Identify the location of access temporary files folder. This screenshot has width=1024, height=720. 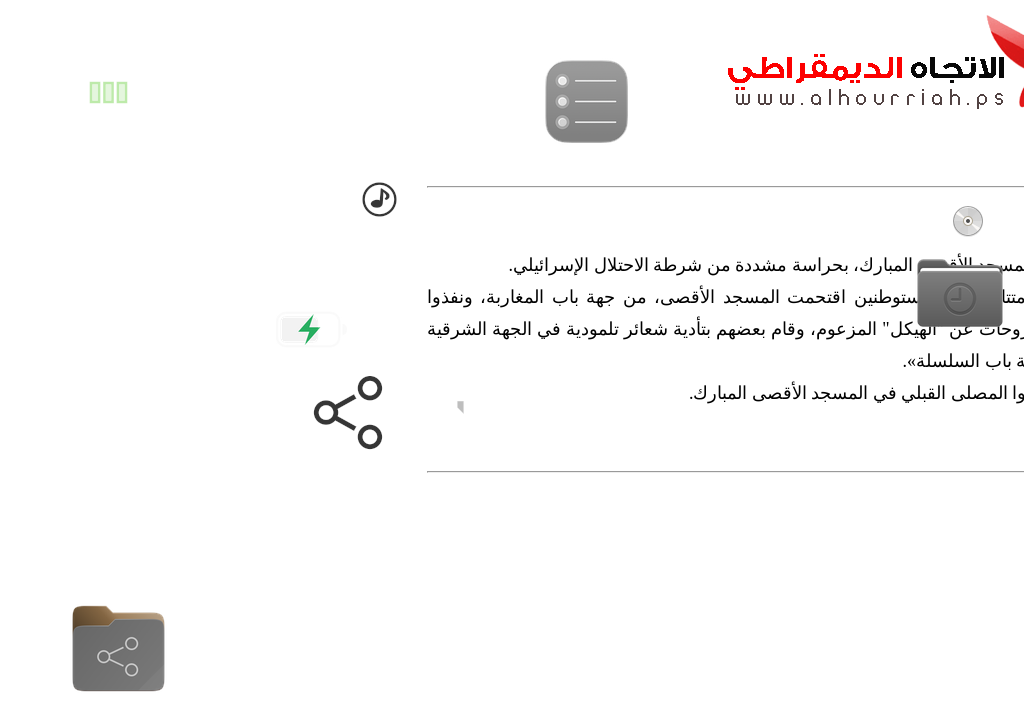
(960, 293).